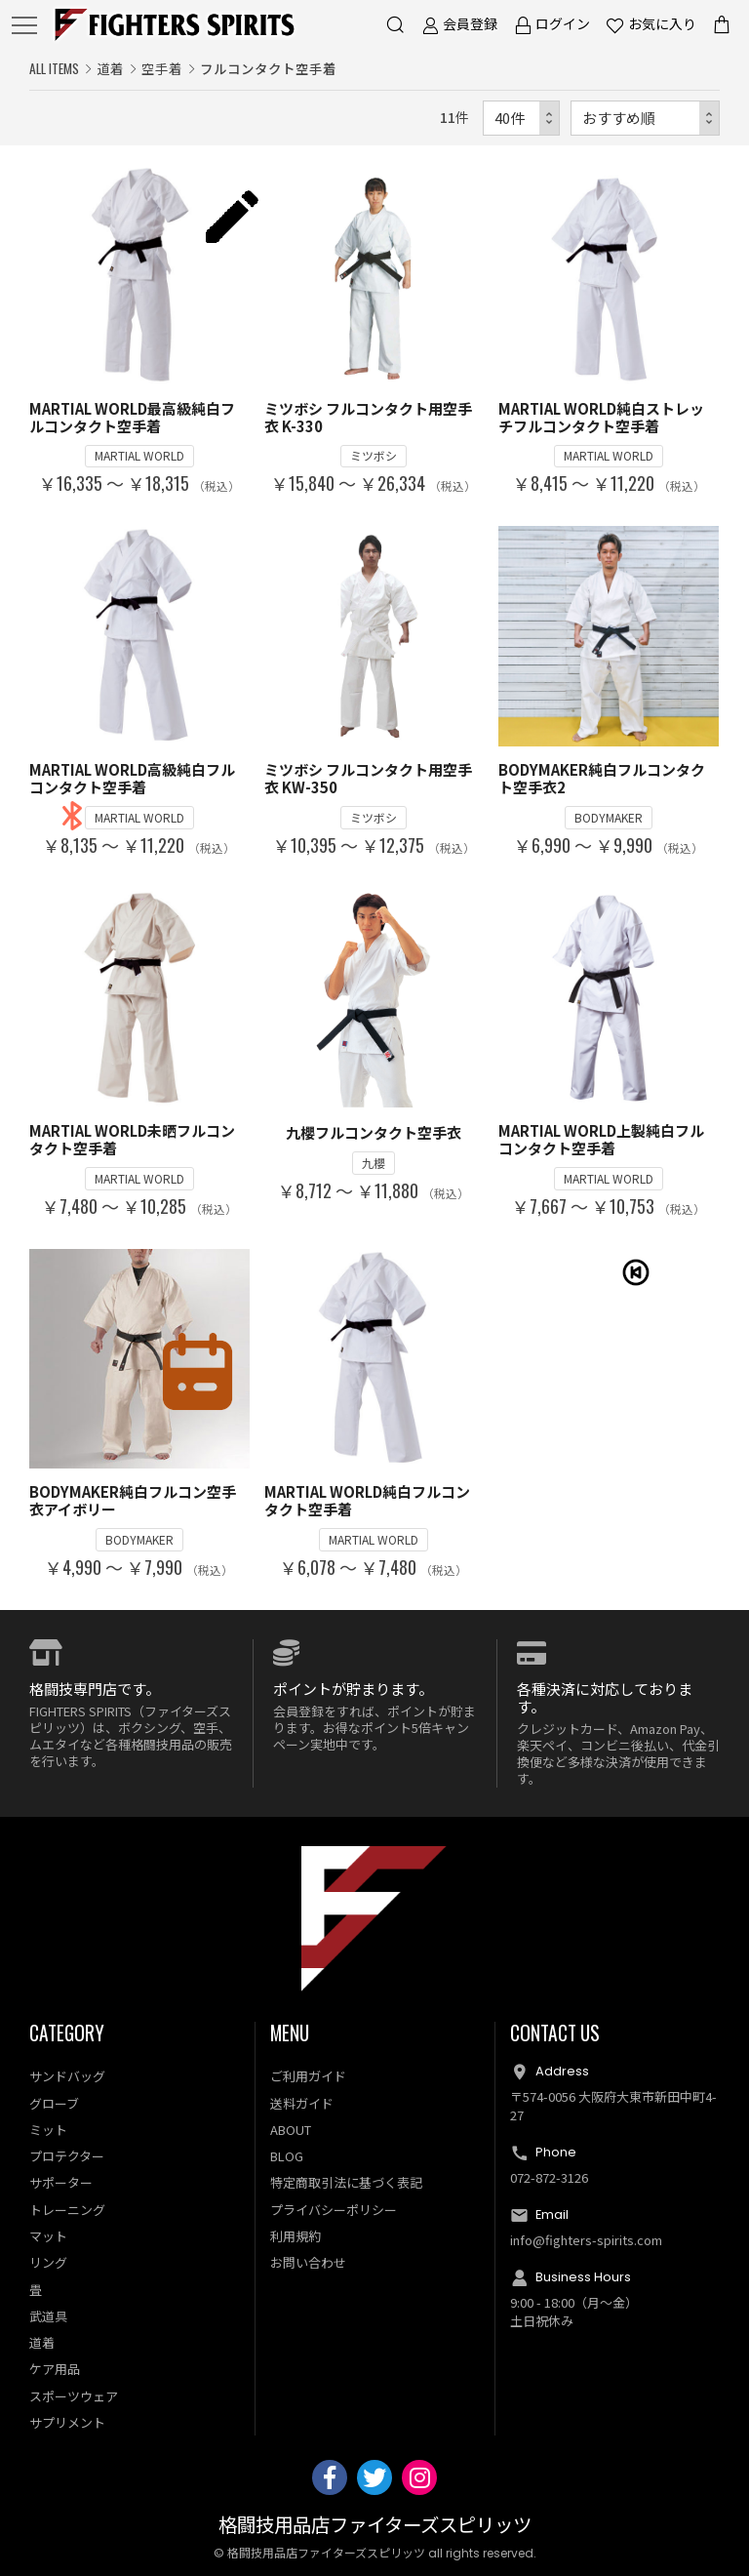 This screenshot has width=749, height=2576. Describe the element at coordinates (232, 217) in the screenshot. I see `create or compose new content` at that location.